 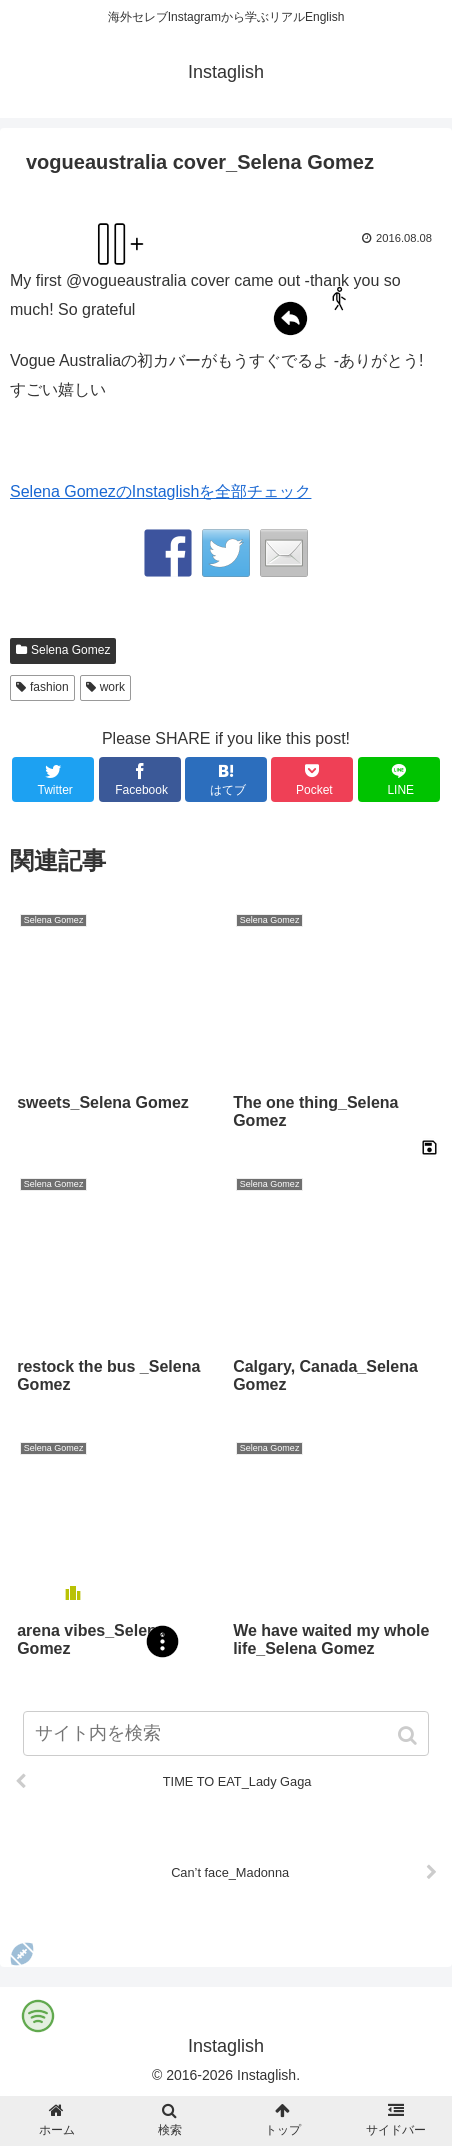 I want to click on save current file or document, so click(x=429, y=1147).